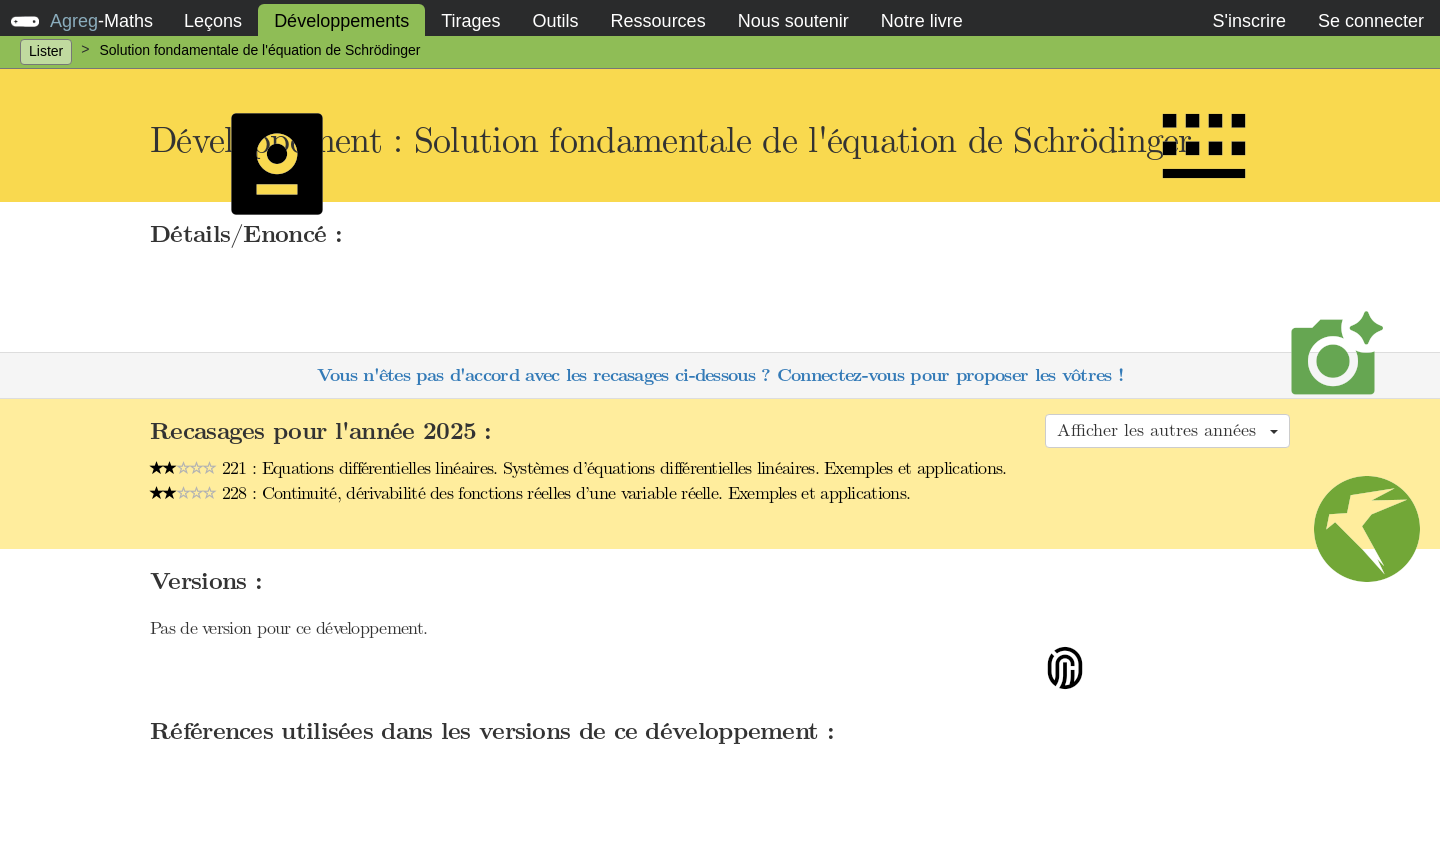 The image size is (1440, 849). Describe the element at coordinates (1065, 668) in the screenshot. I see `enable fingerprint authentication` at that location.